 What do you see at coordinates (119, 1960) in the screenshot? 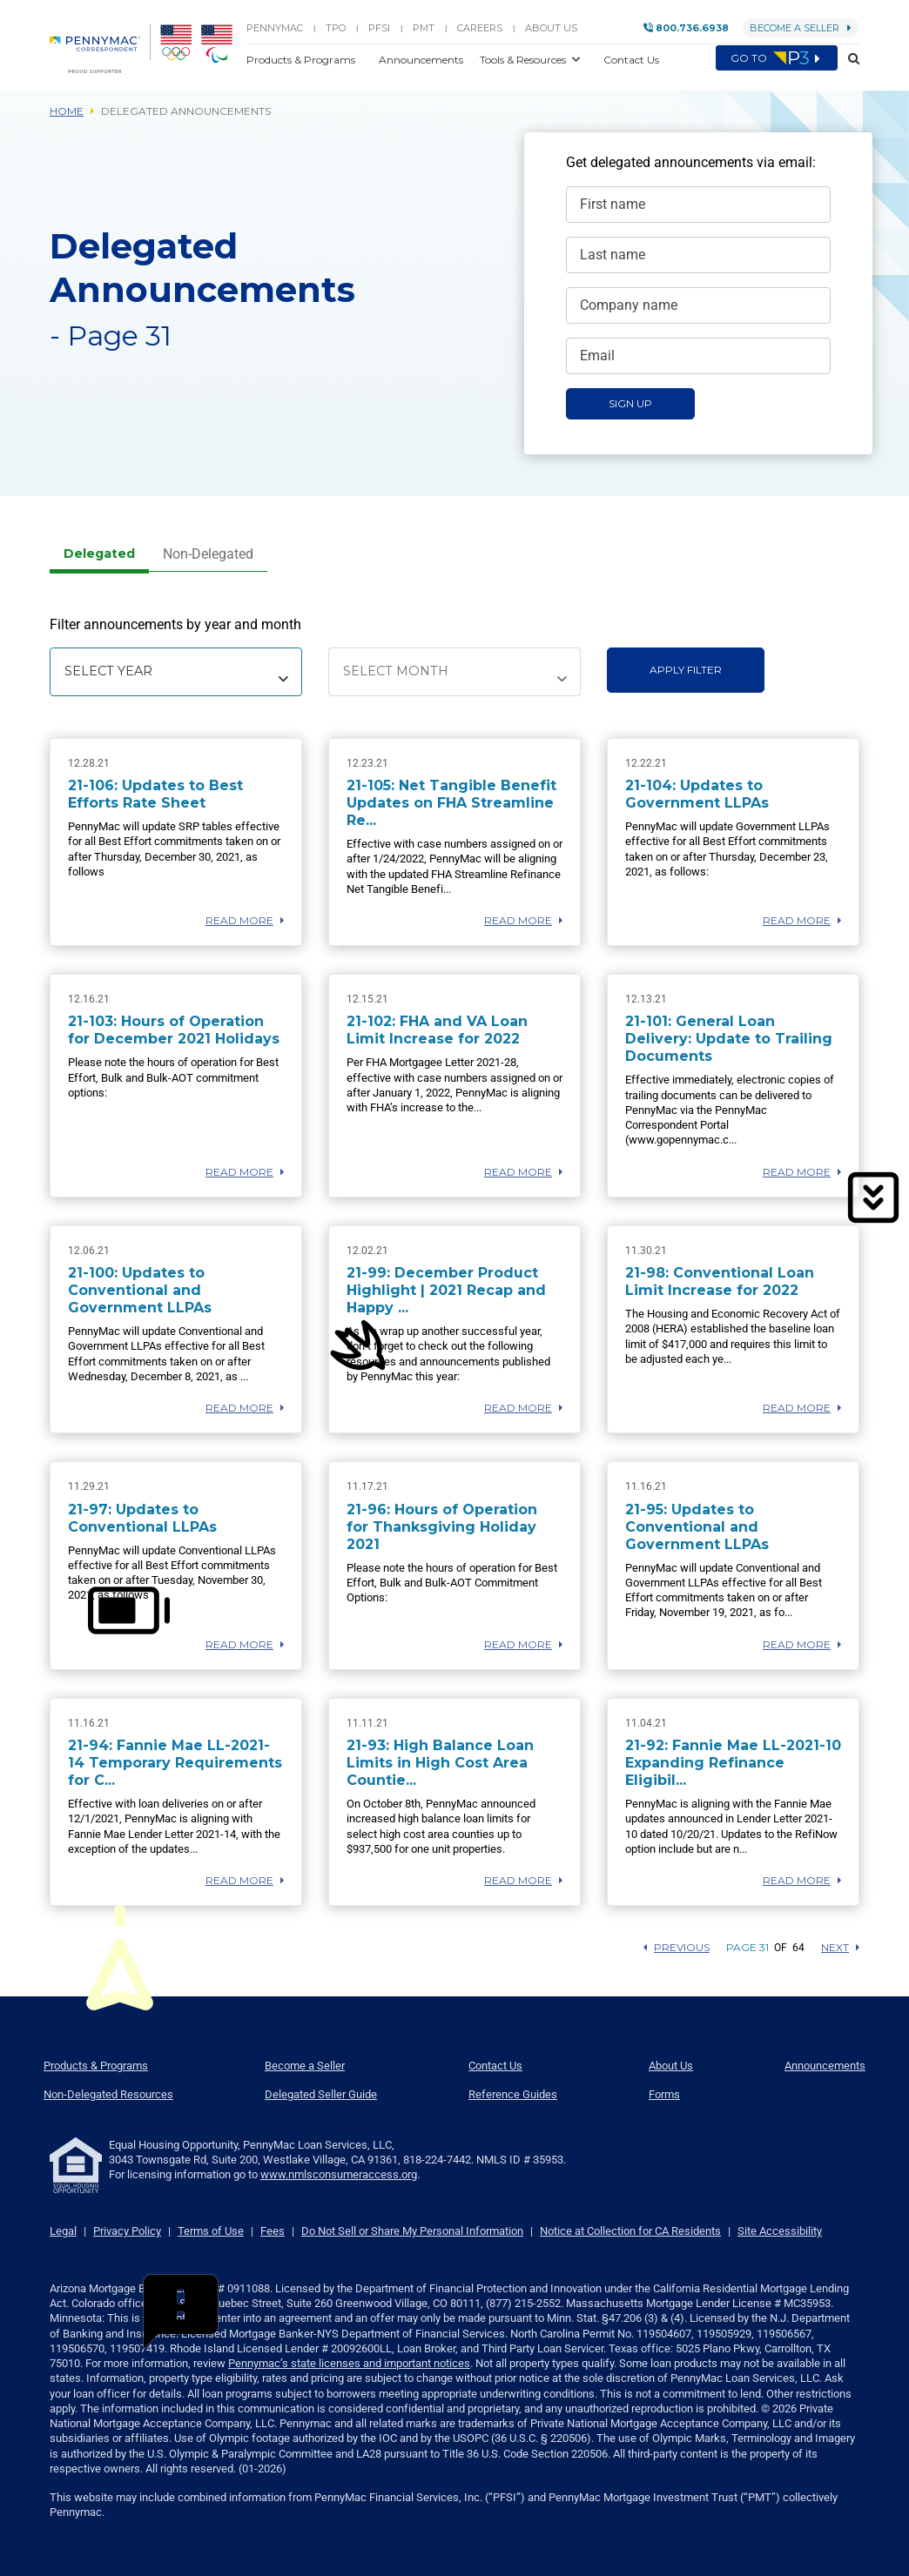
I see `navigate to current location` at bounding box center [119, 1960].